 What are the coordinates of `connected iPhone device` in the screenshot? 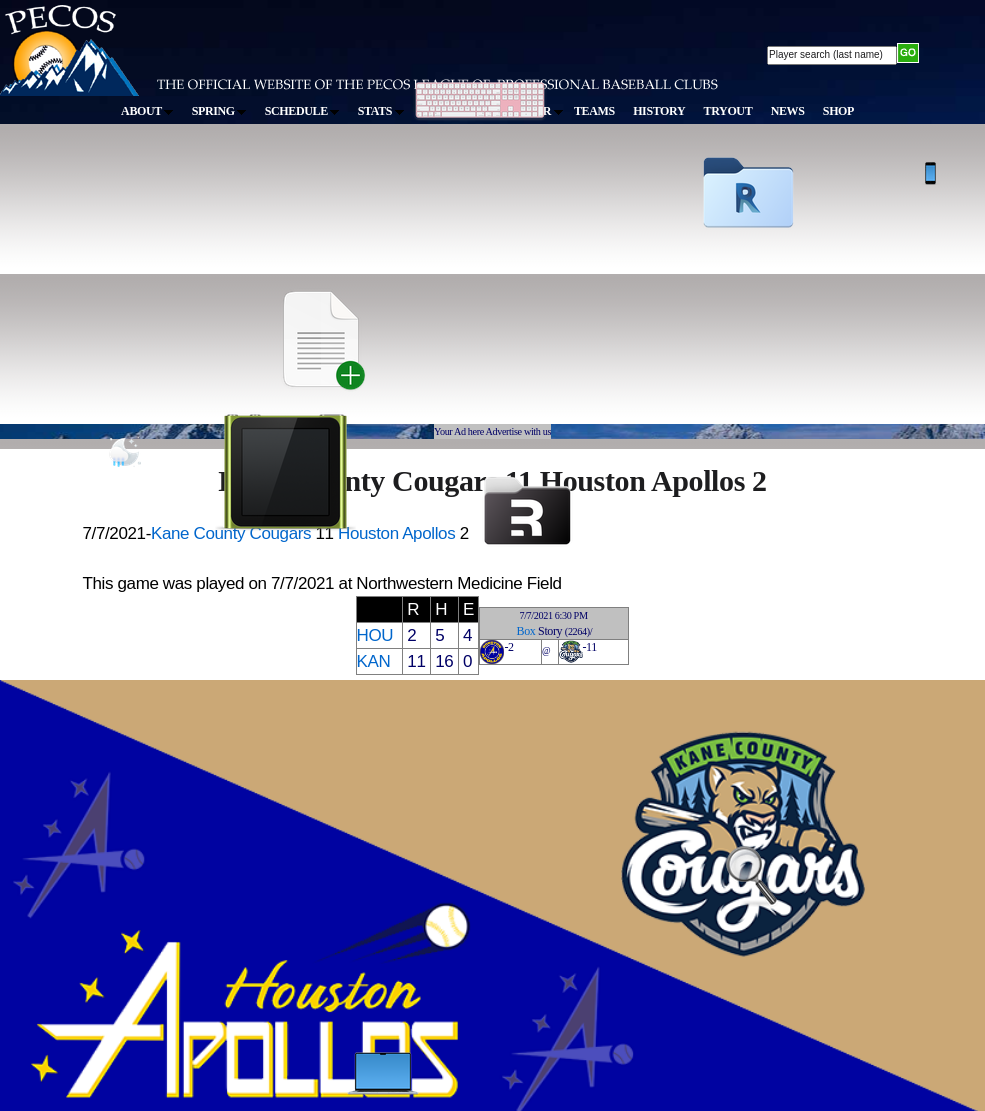 It's located at (930, 173).